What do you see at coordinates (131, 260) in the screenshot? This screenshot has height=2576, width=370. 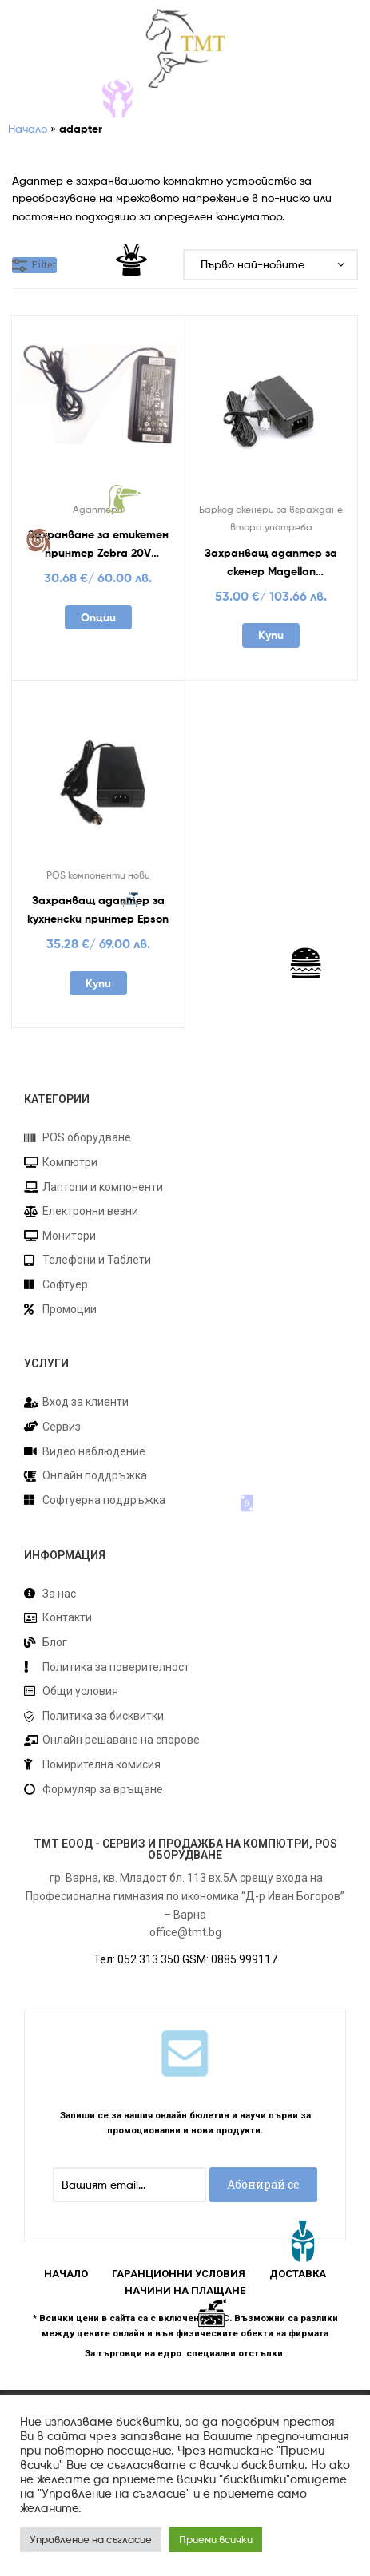 I see `access magic or special effects features` at bounding box center [131, 260].